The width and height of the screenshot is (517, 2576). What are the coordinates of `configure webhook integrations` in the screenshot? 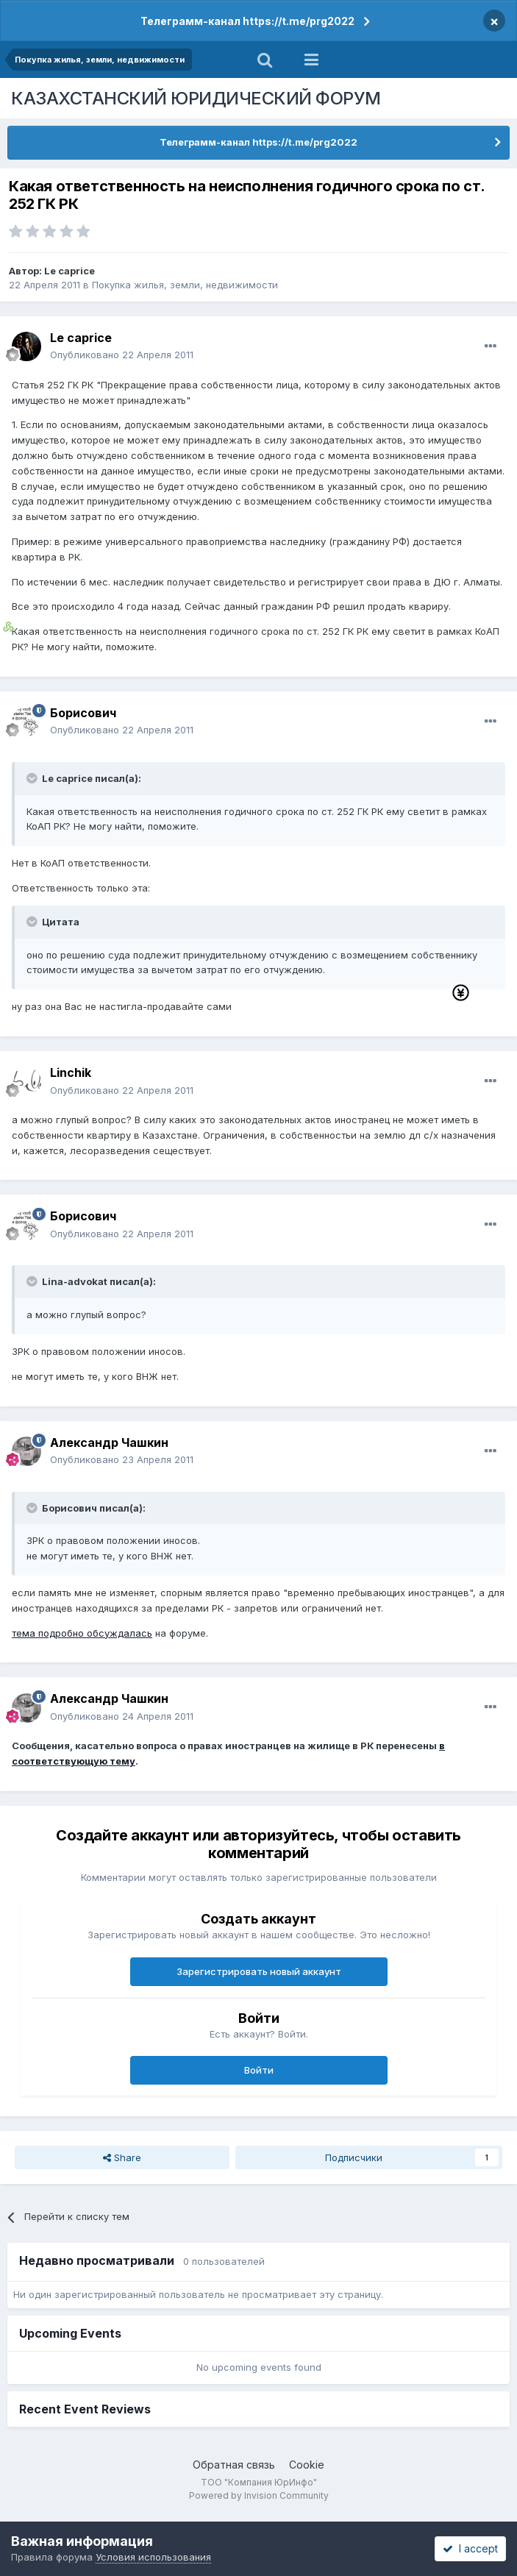 It's located at (8, 626).